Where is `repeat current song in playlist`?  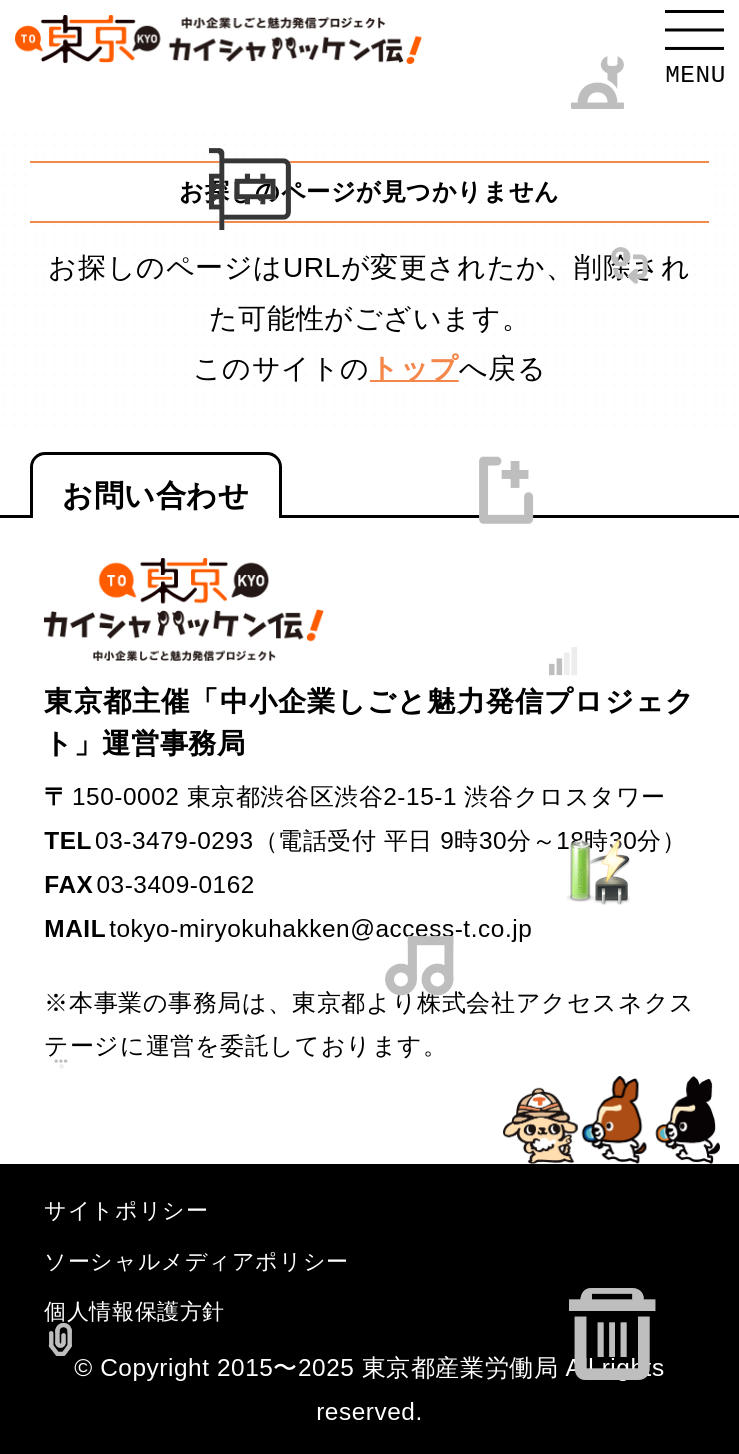
repeat current song in playlist is located at coordinates (630, 266).